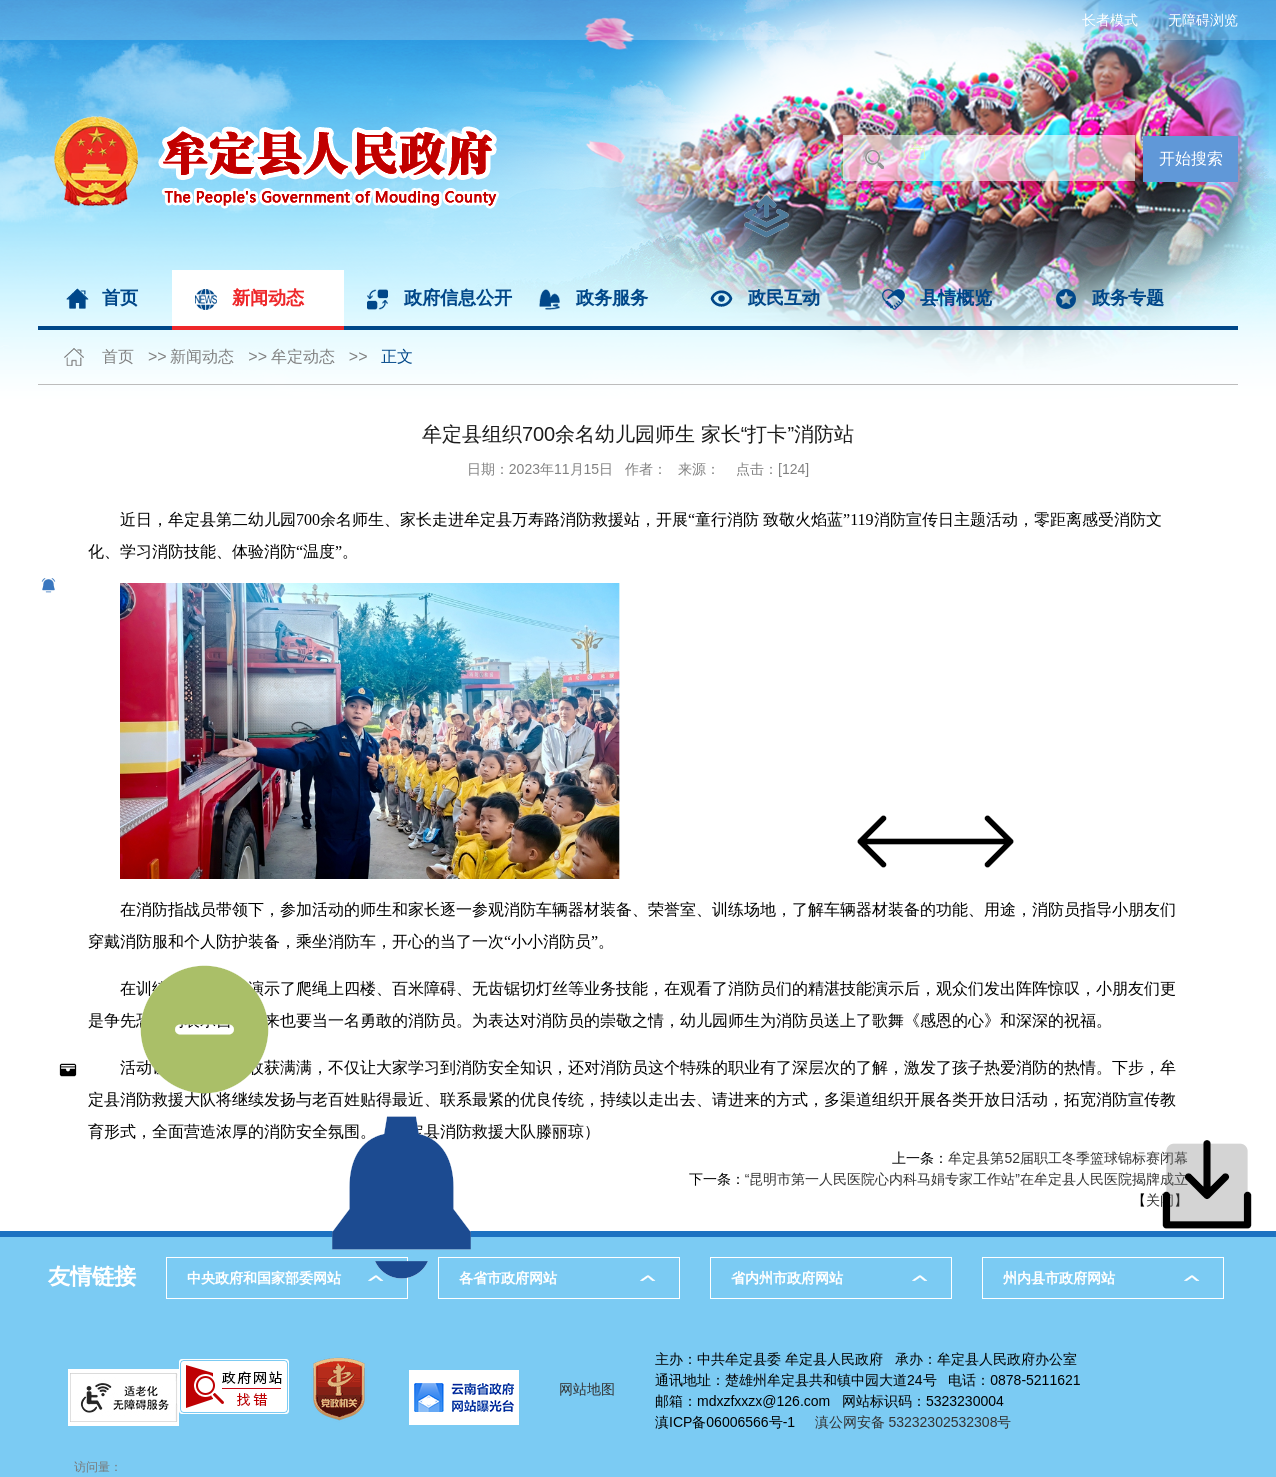  What do you see at coordinates (48, 585) in the screenshot?
I see `indicates active notifications or alerts` at bounding box center [48, 585].